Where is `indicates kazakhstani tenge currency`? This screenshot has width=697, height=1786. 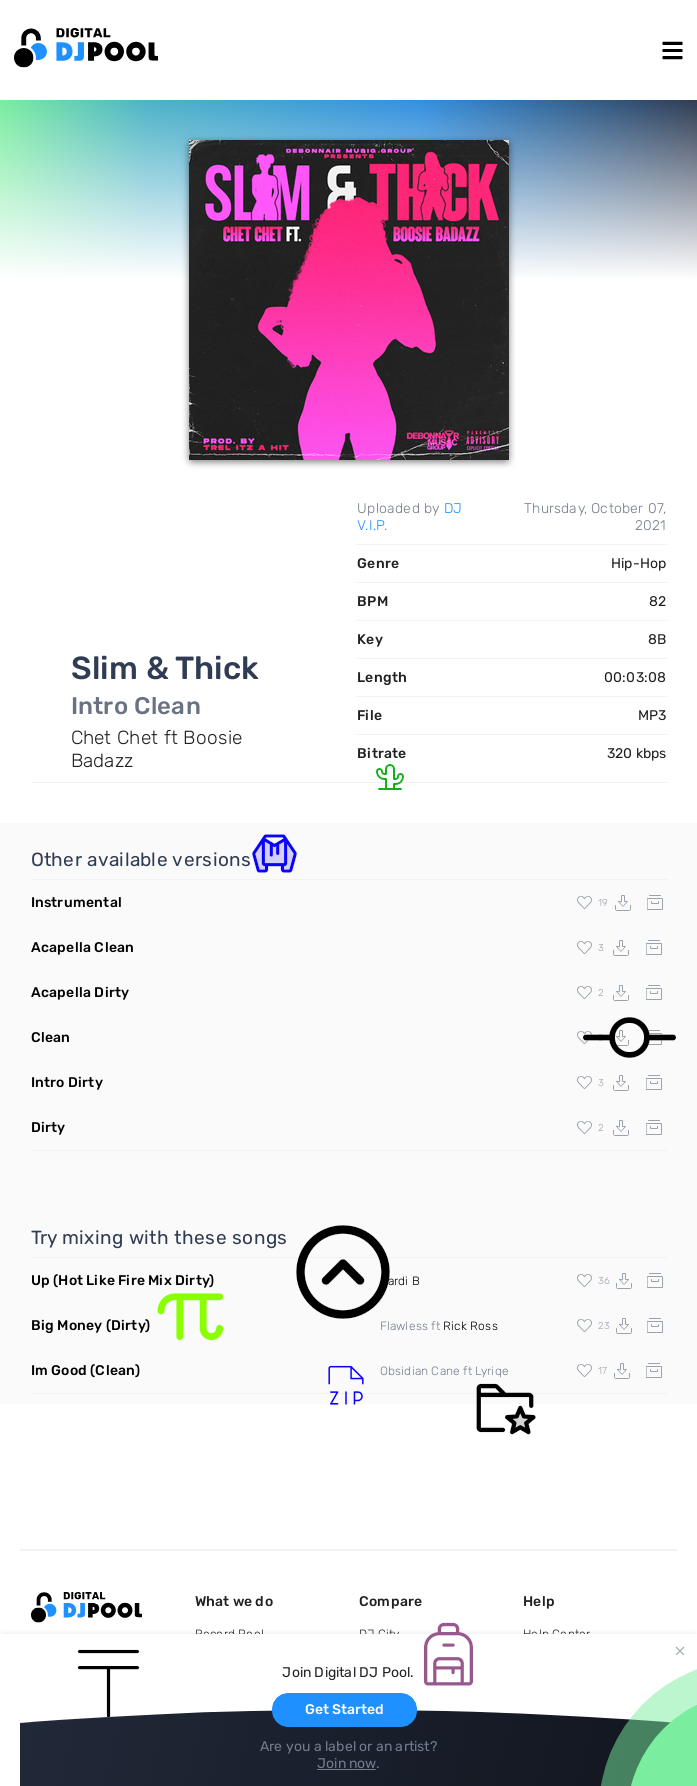 indicates kazakhstani tenge currency is located at coordinates (108, 1680).